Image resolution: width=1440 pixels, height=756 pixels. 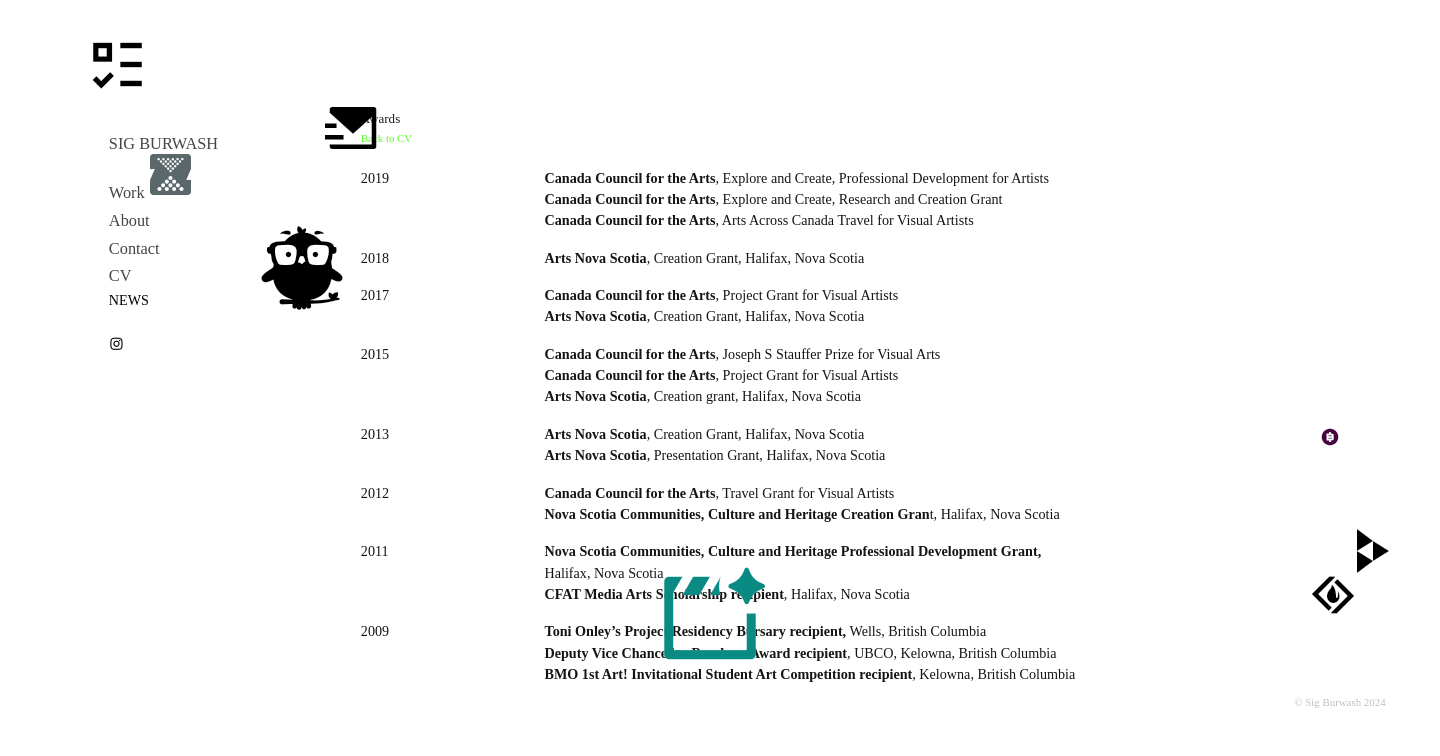 I want to click on visit sourceforge website, so click(x=1333, y=595).